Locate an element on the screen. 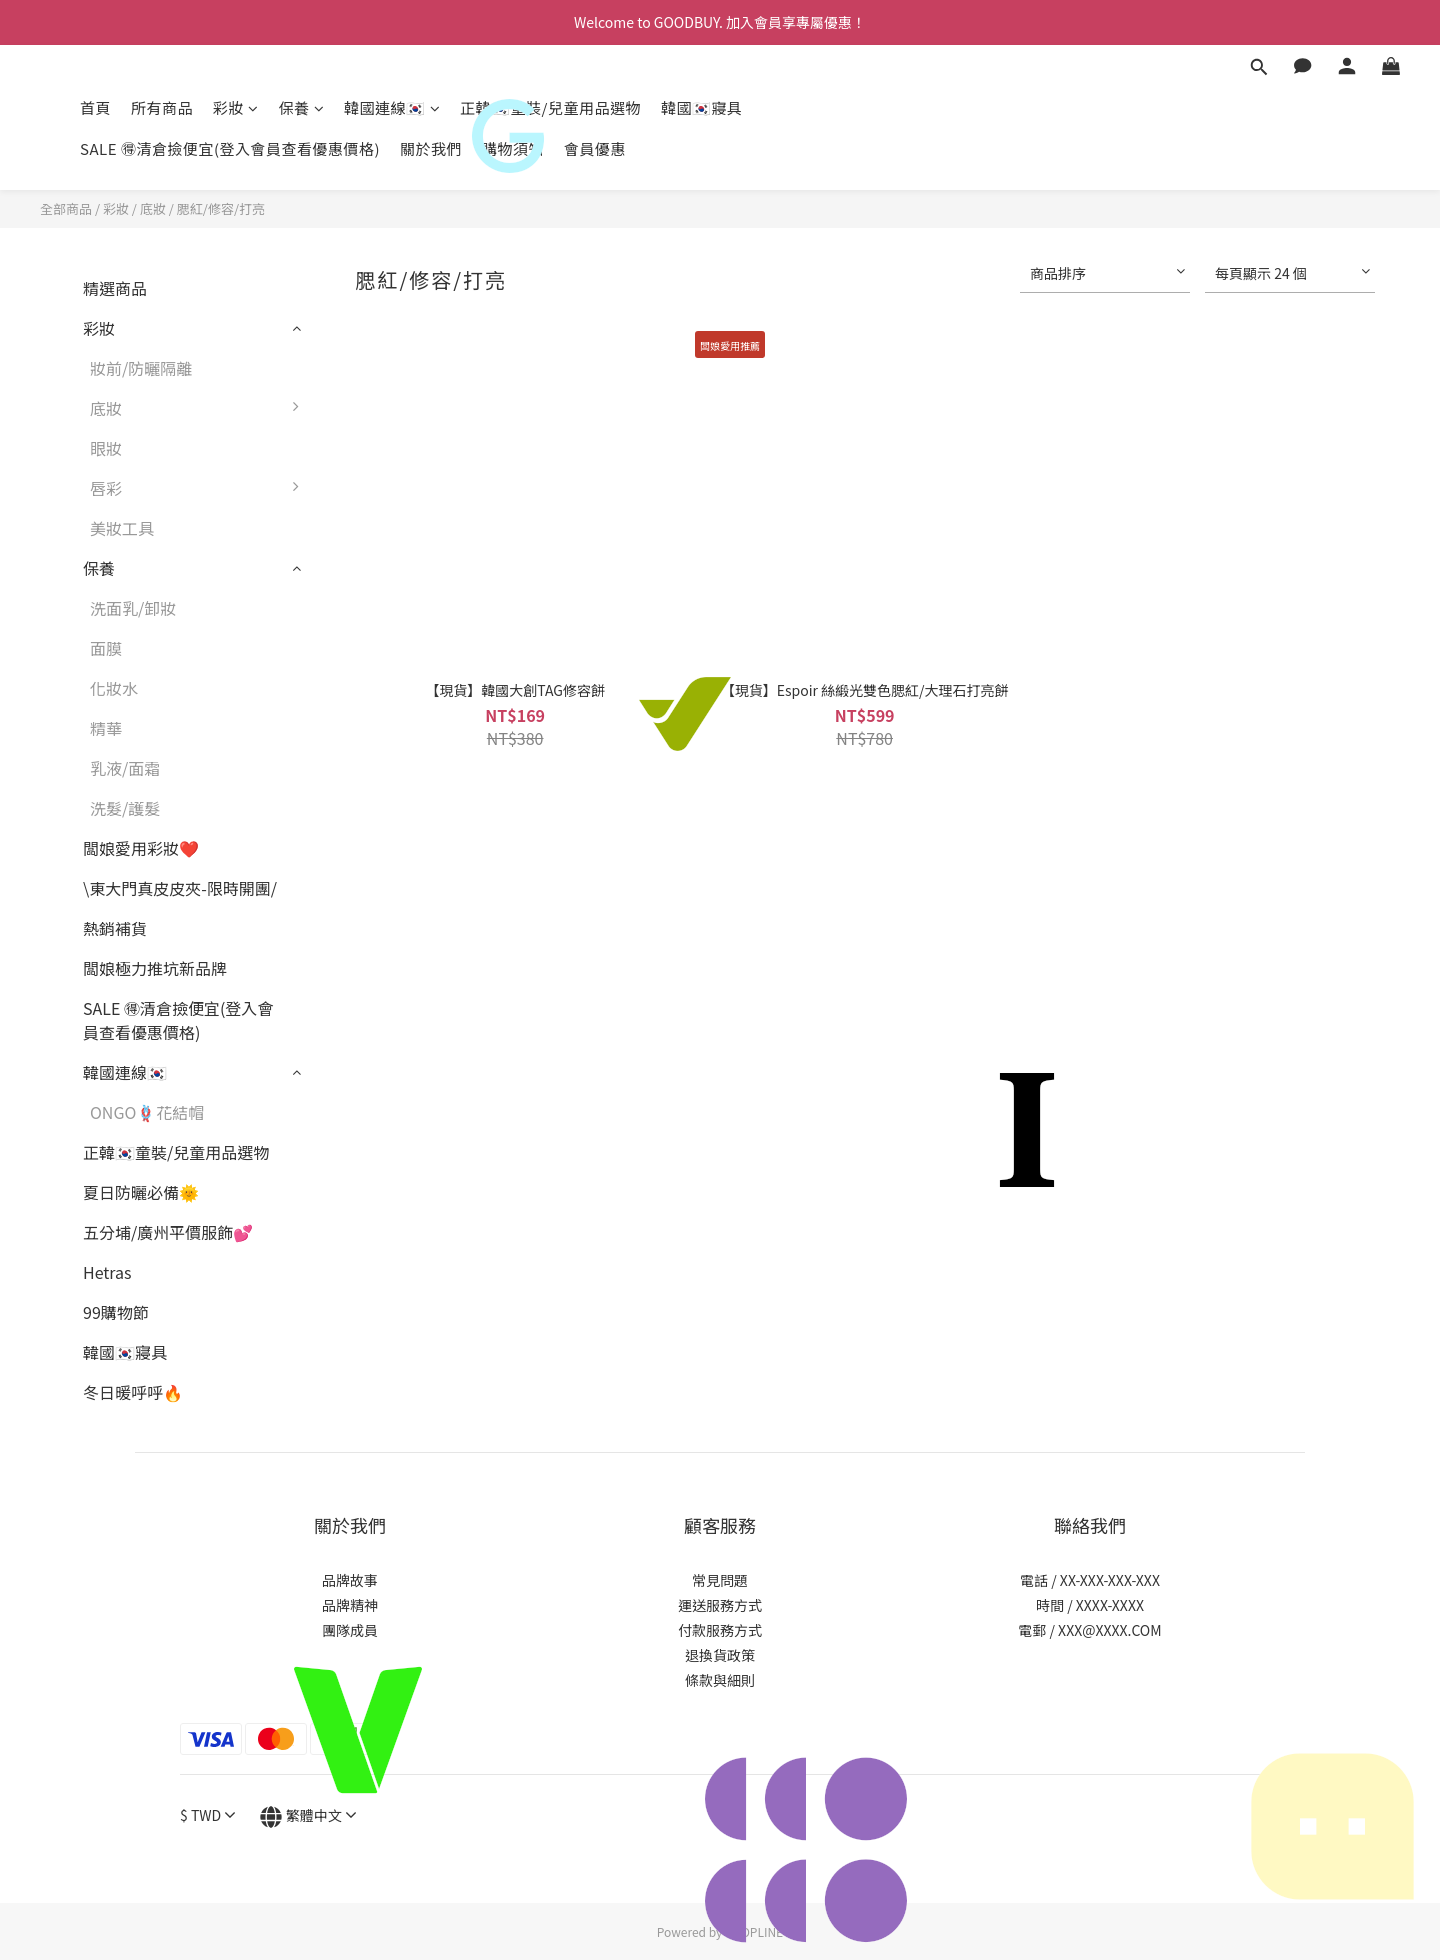  open messaging or chat app is located at coordinates (1332, 1826).